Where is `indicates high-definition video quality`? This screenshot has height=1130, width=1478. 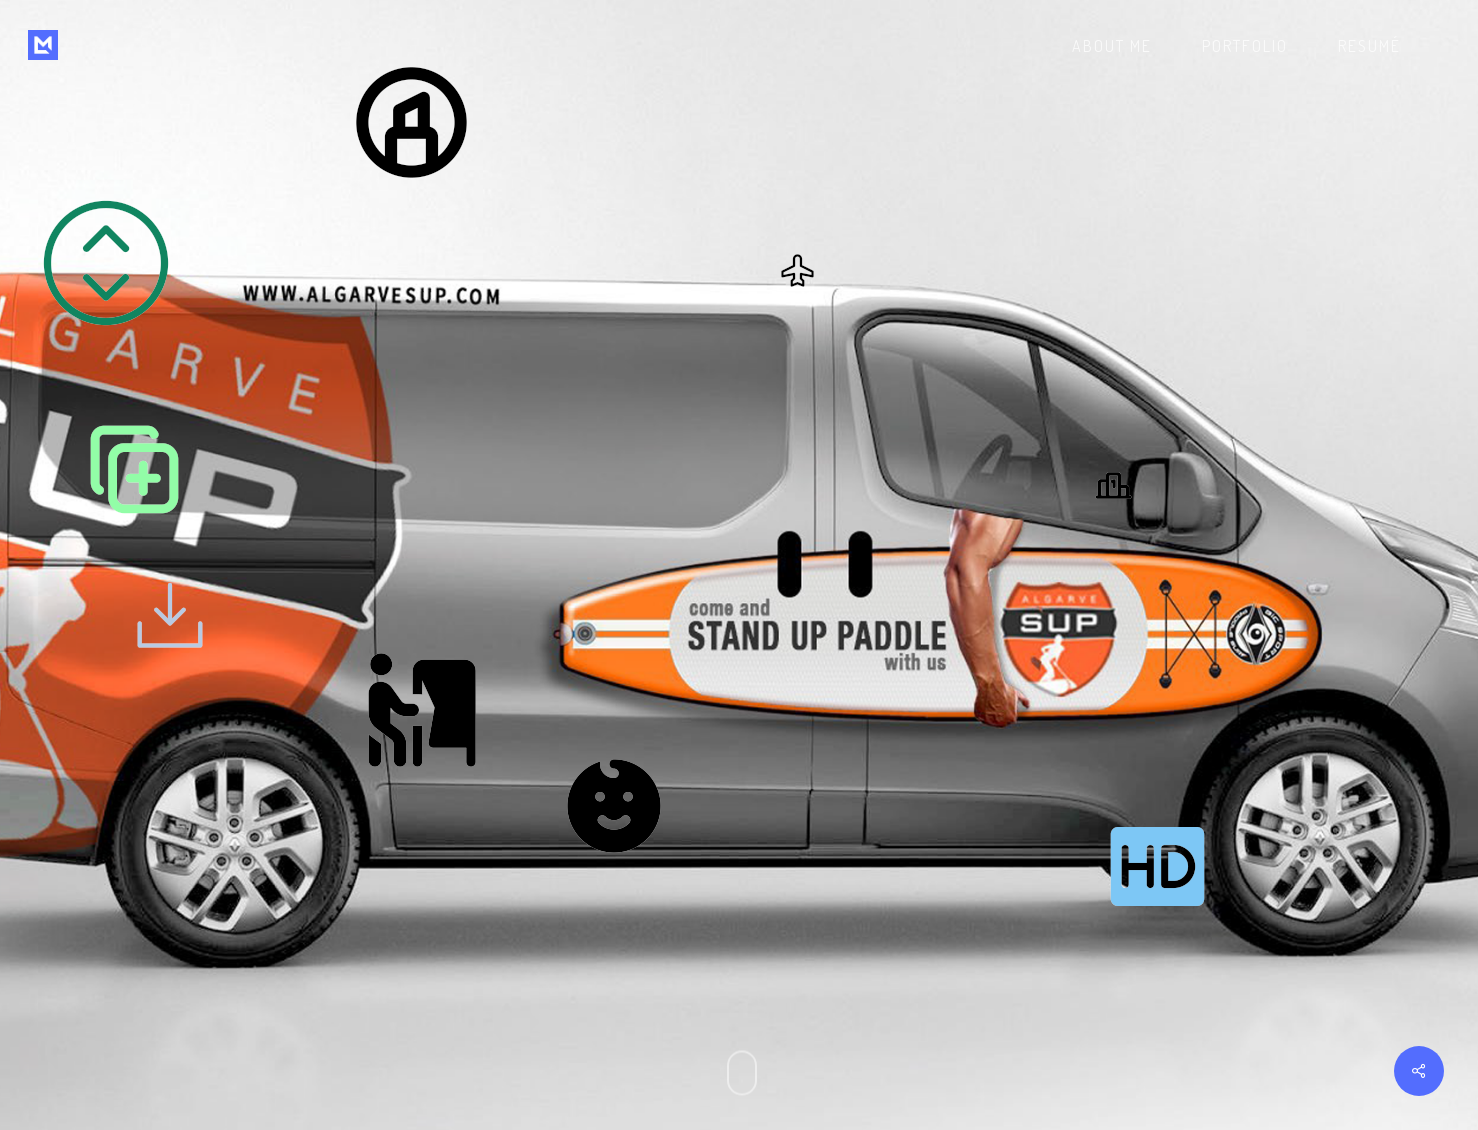
indicates high-definition video quality is located at coordinates (1157, 866).